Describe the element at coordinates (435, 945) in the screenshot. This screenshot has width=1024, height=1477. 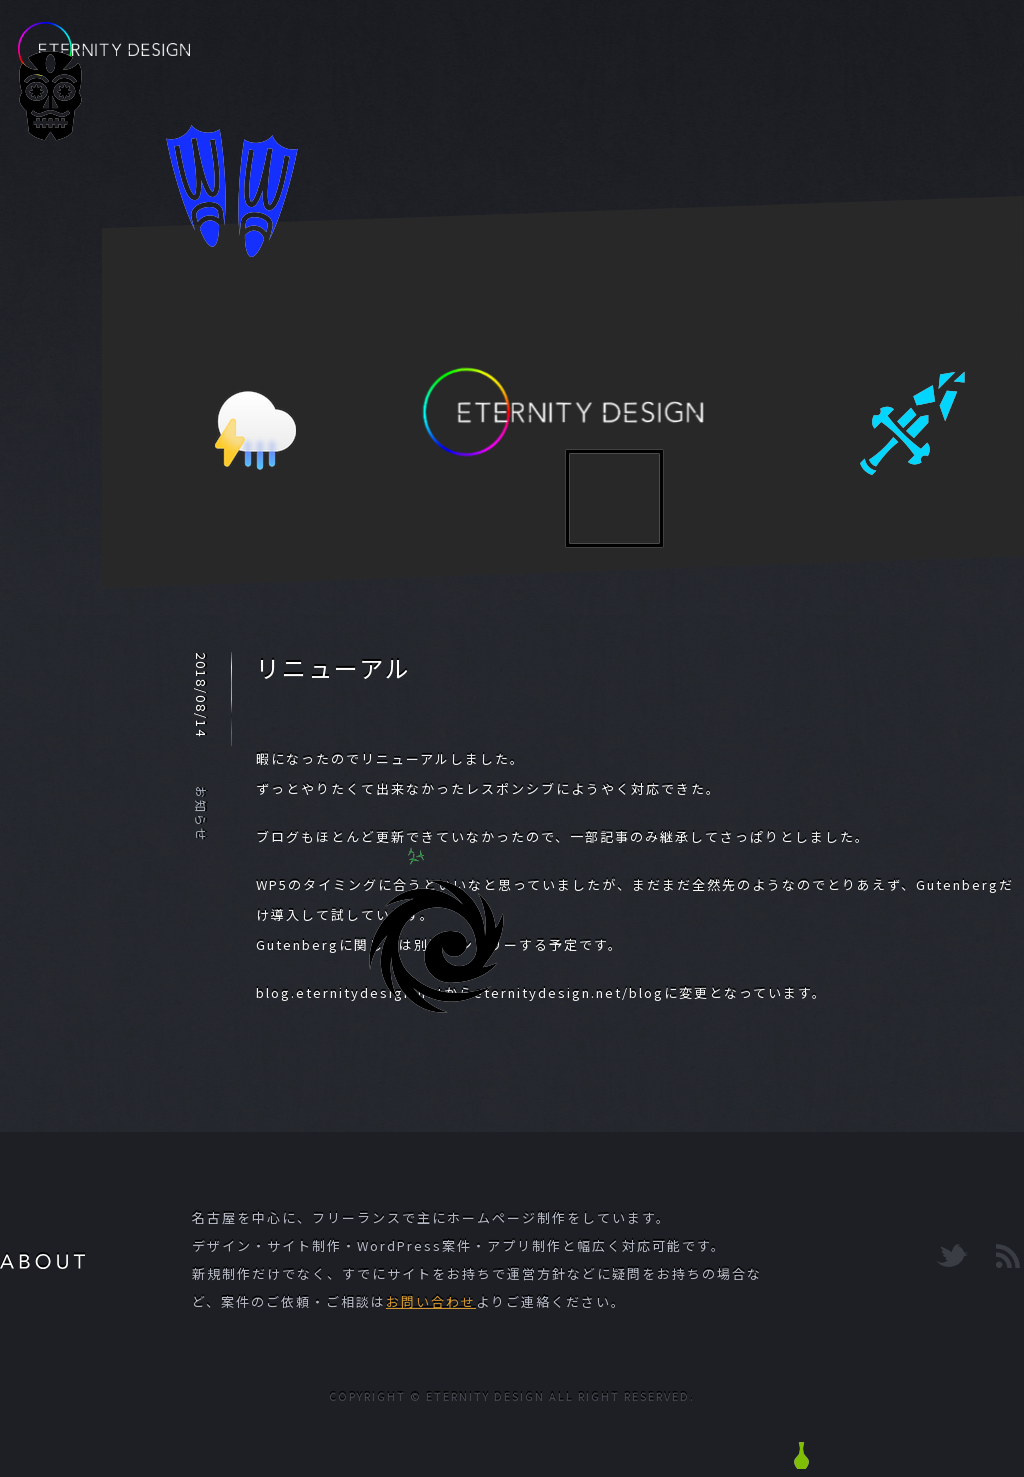
I see `activate energy or power ability` at that location.